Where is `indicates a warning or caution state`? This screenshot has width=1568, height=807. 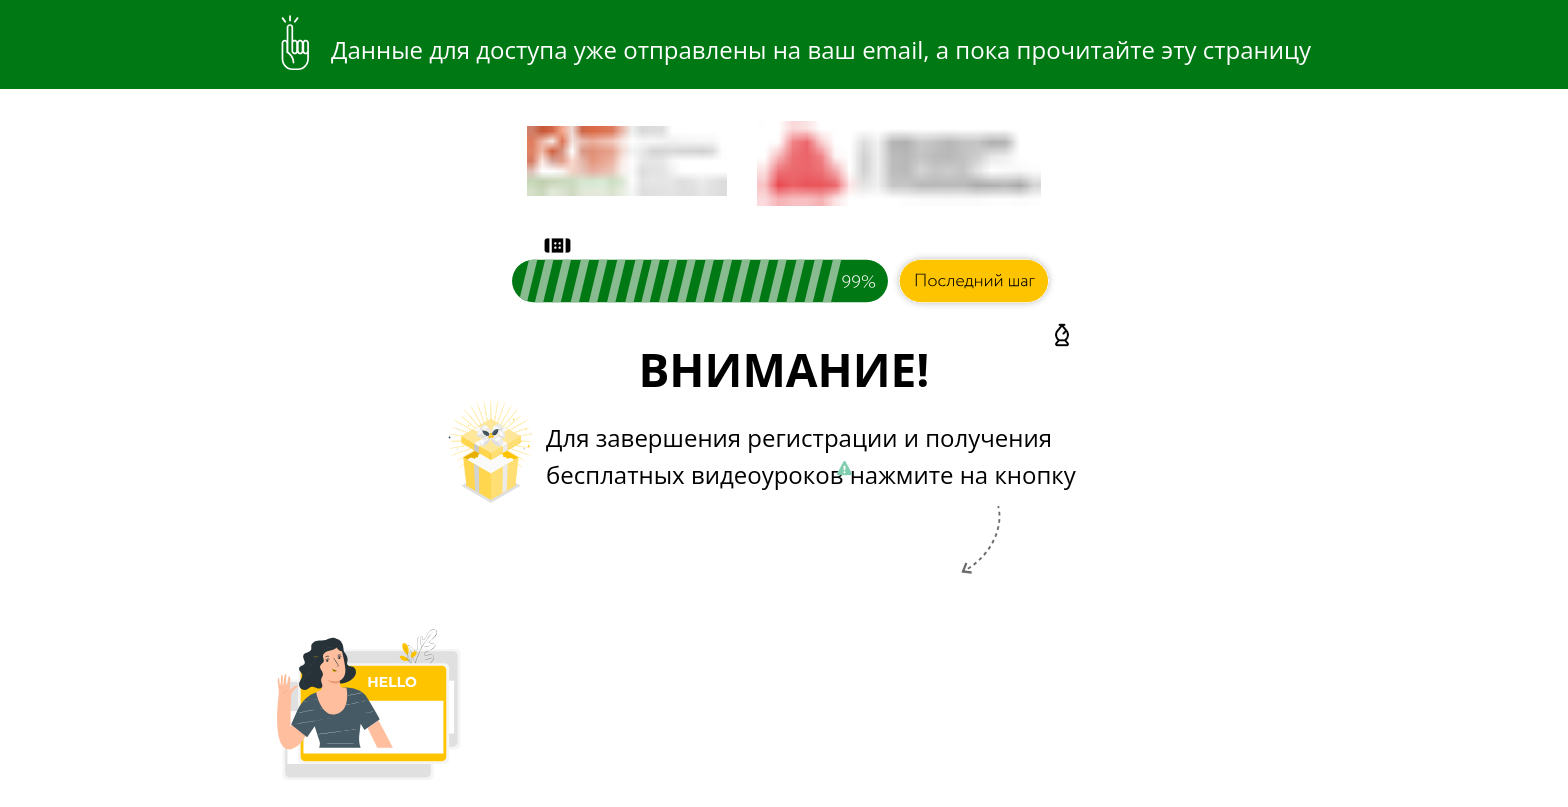 indicates a warning or caution state is located at coordinates (844, 468).